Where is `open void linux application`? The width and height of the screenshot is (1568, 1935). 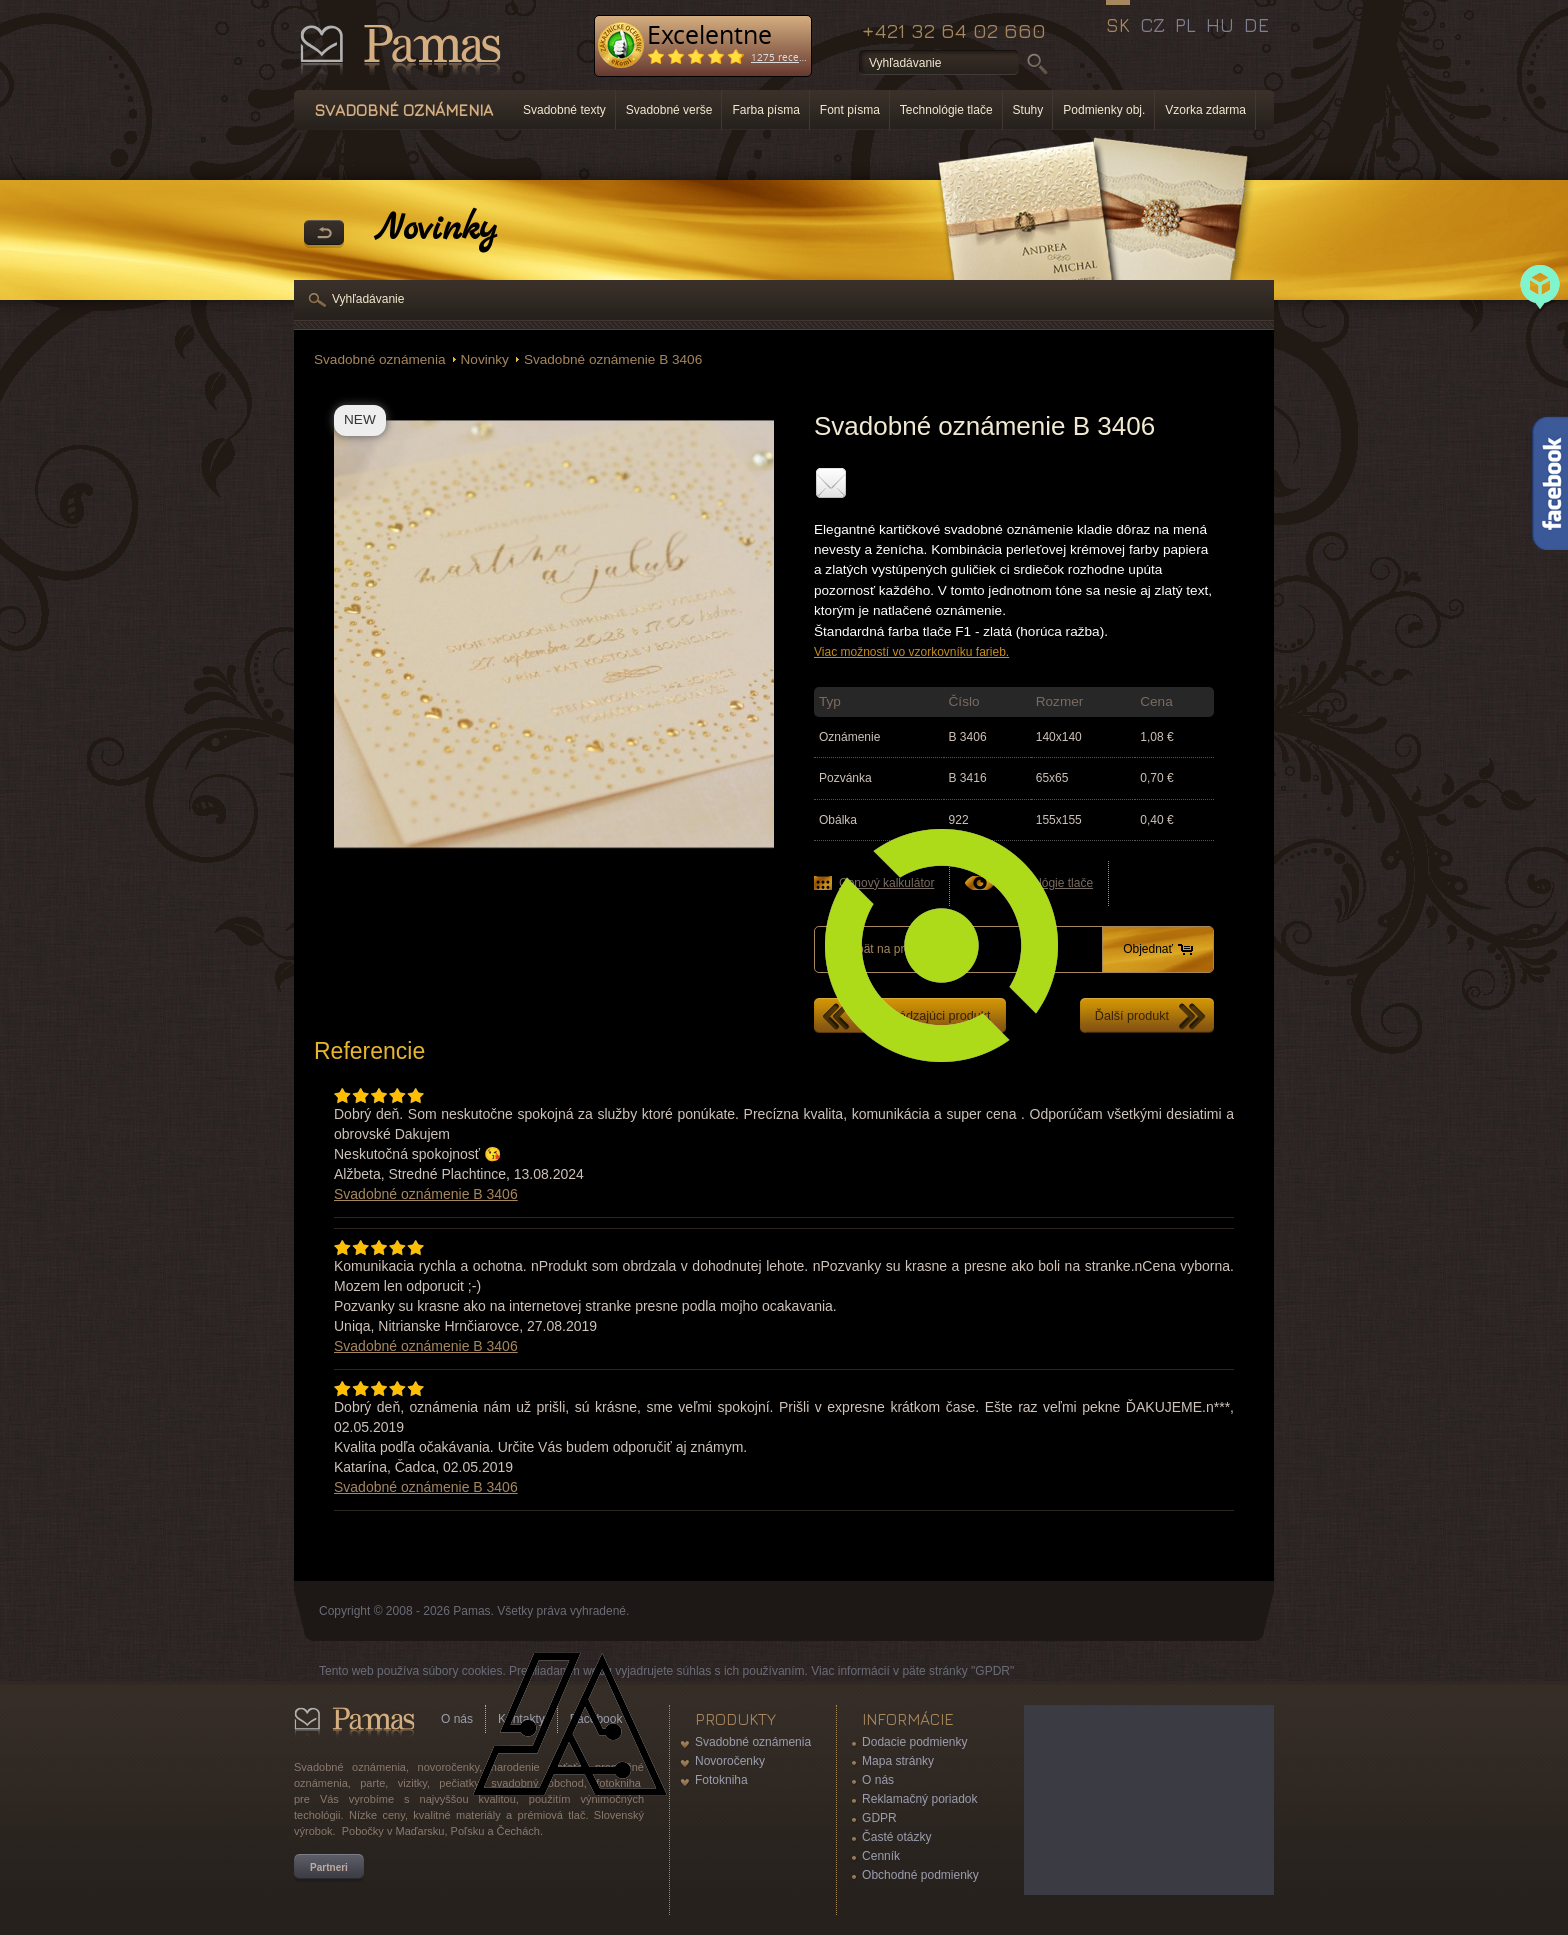
open void linux application is located at coordinates (941, 945).